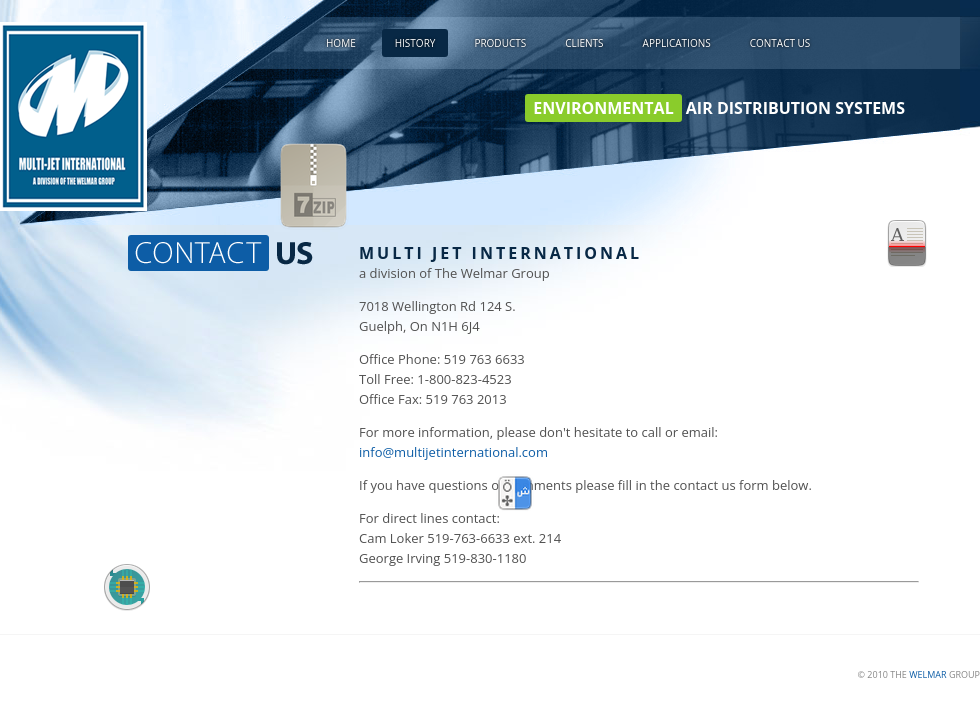 The height and width of the screenshot is (725, 980). What do you see at coordinates (907, 243) in the screenshot?
I see `open document scanning application` at bounding box center [907, 243].